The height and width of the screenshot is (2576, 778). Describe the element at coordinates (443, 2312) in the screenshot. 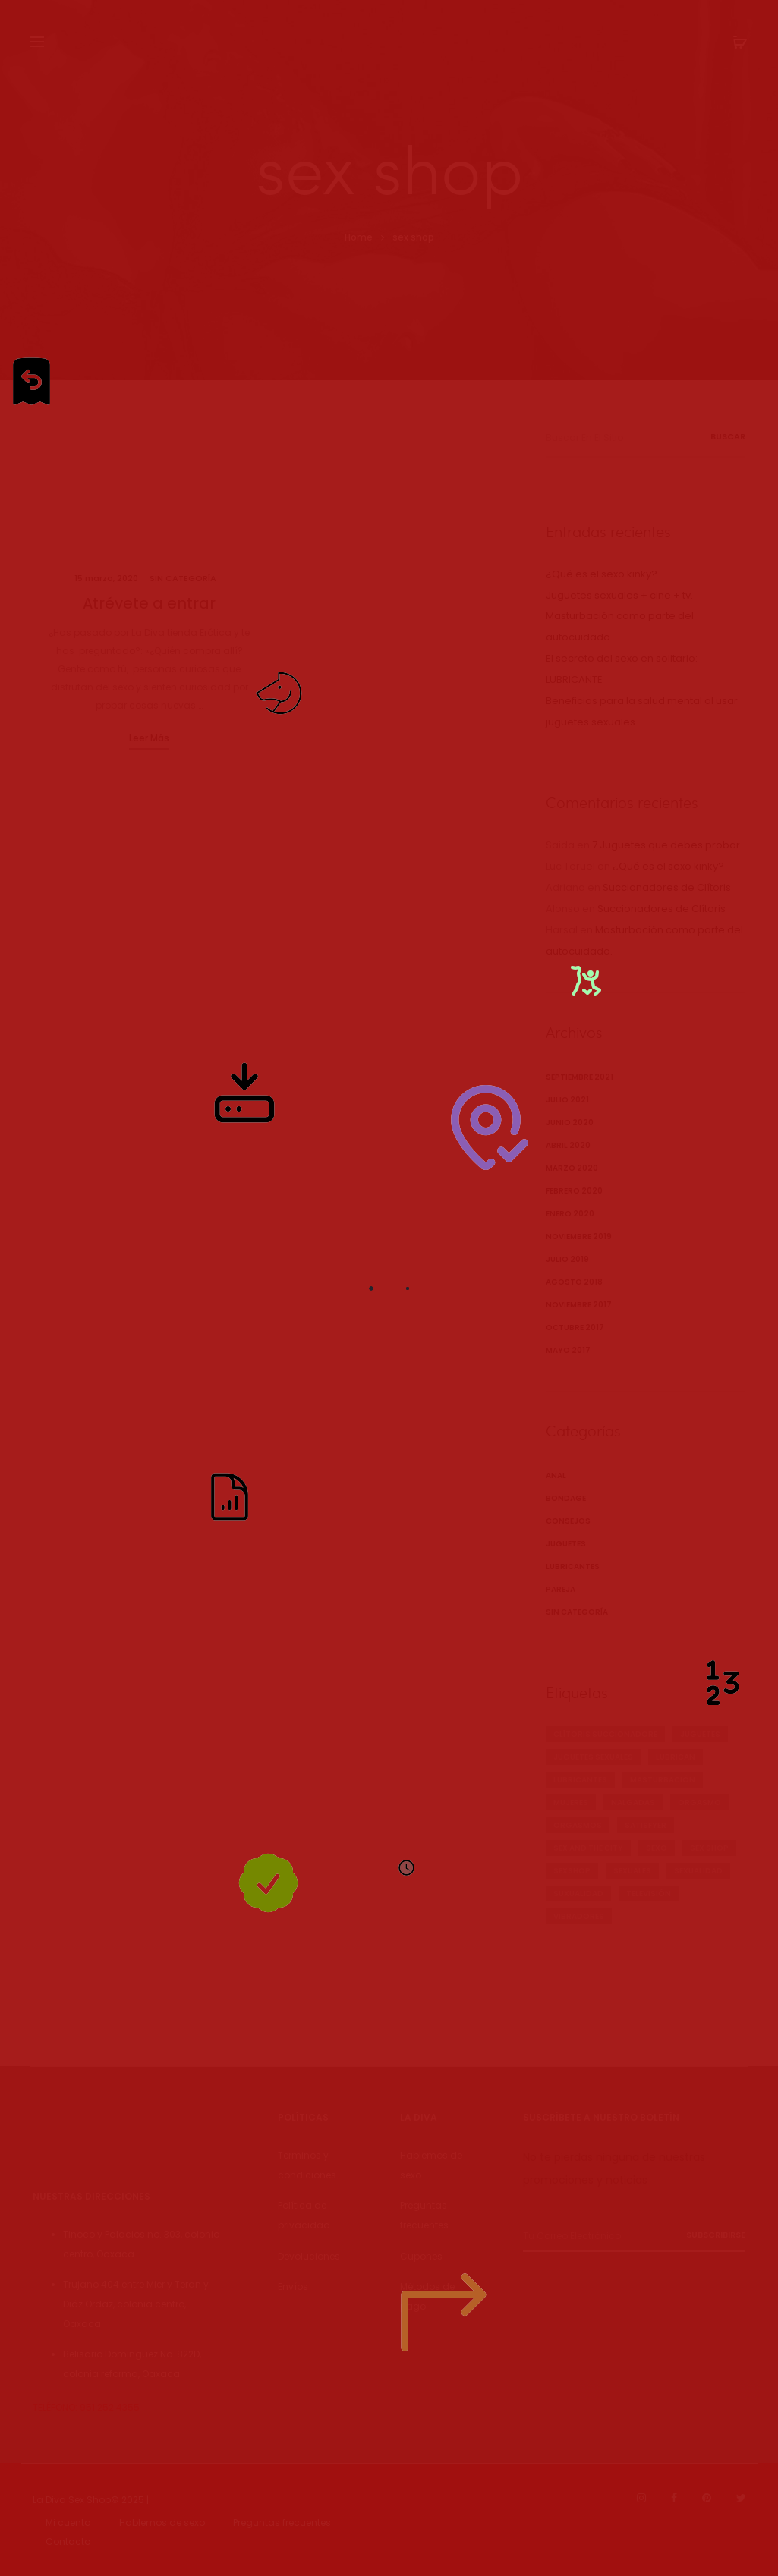

I see `redirect or forward content` at that location.